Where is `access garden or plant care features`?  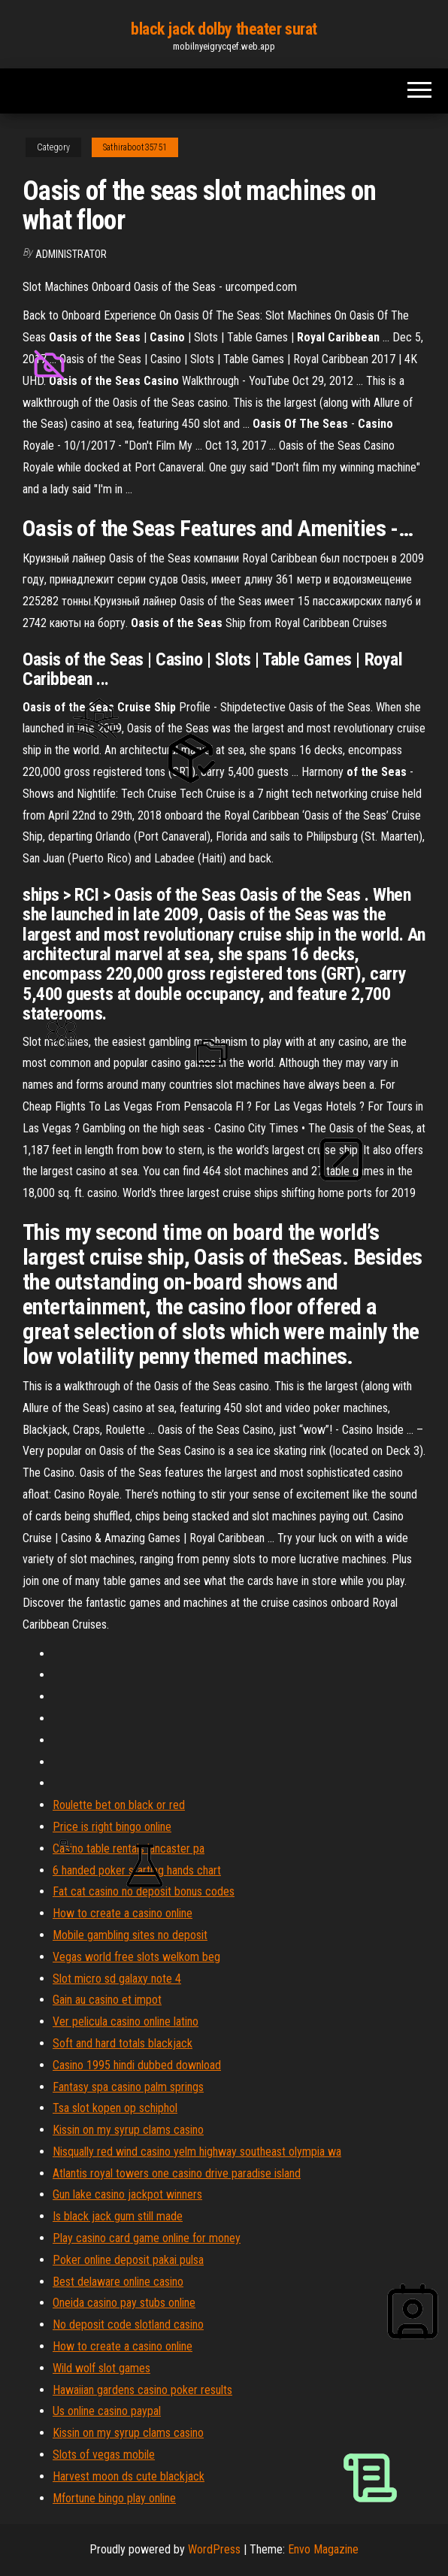 access garden or plant care features is located at coordinates (62, 1032).